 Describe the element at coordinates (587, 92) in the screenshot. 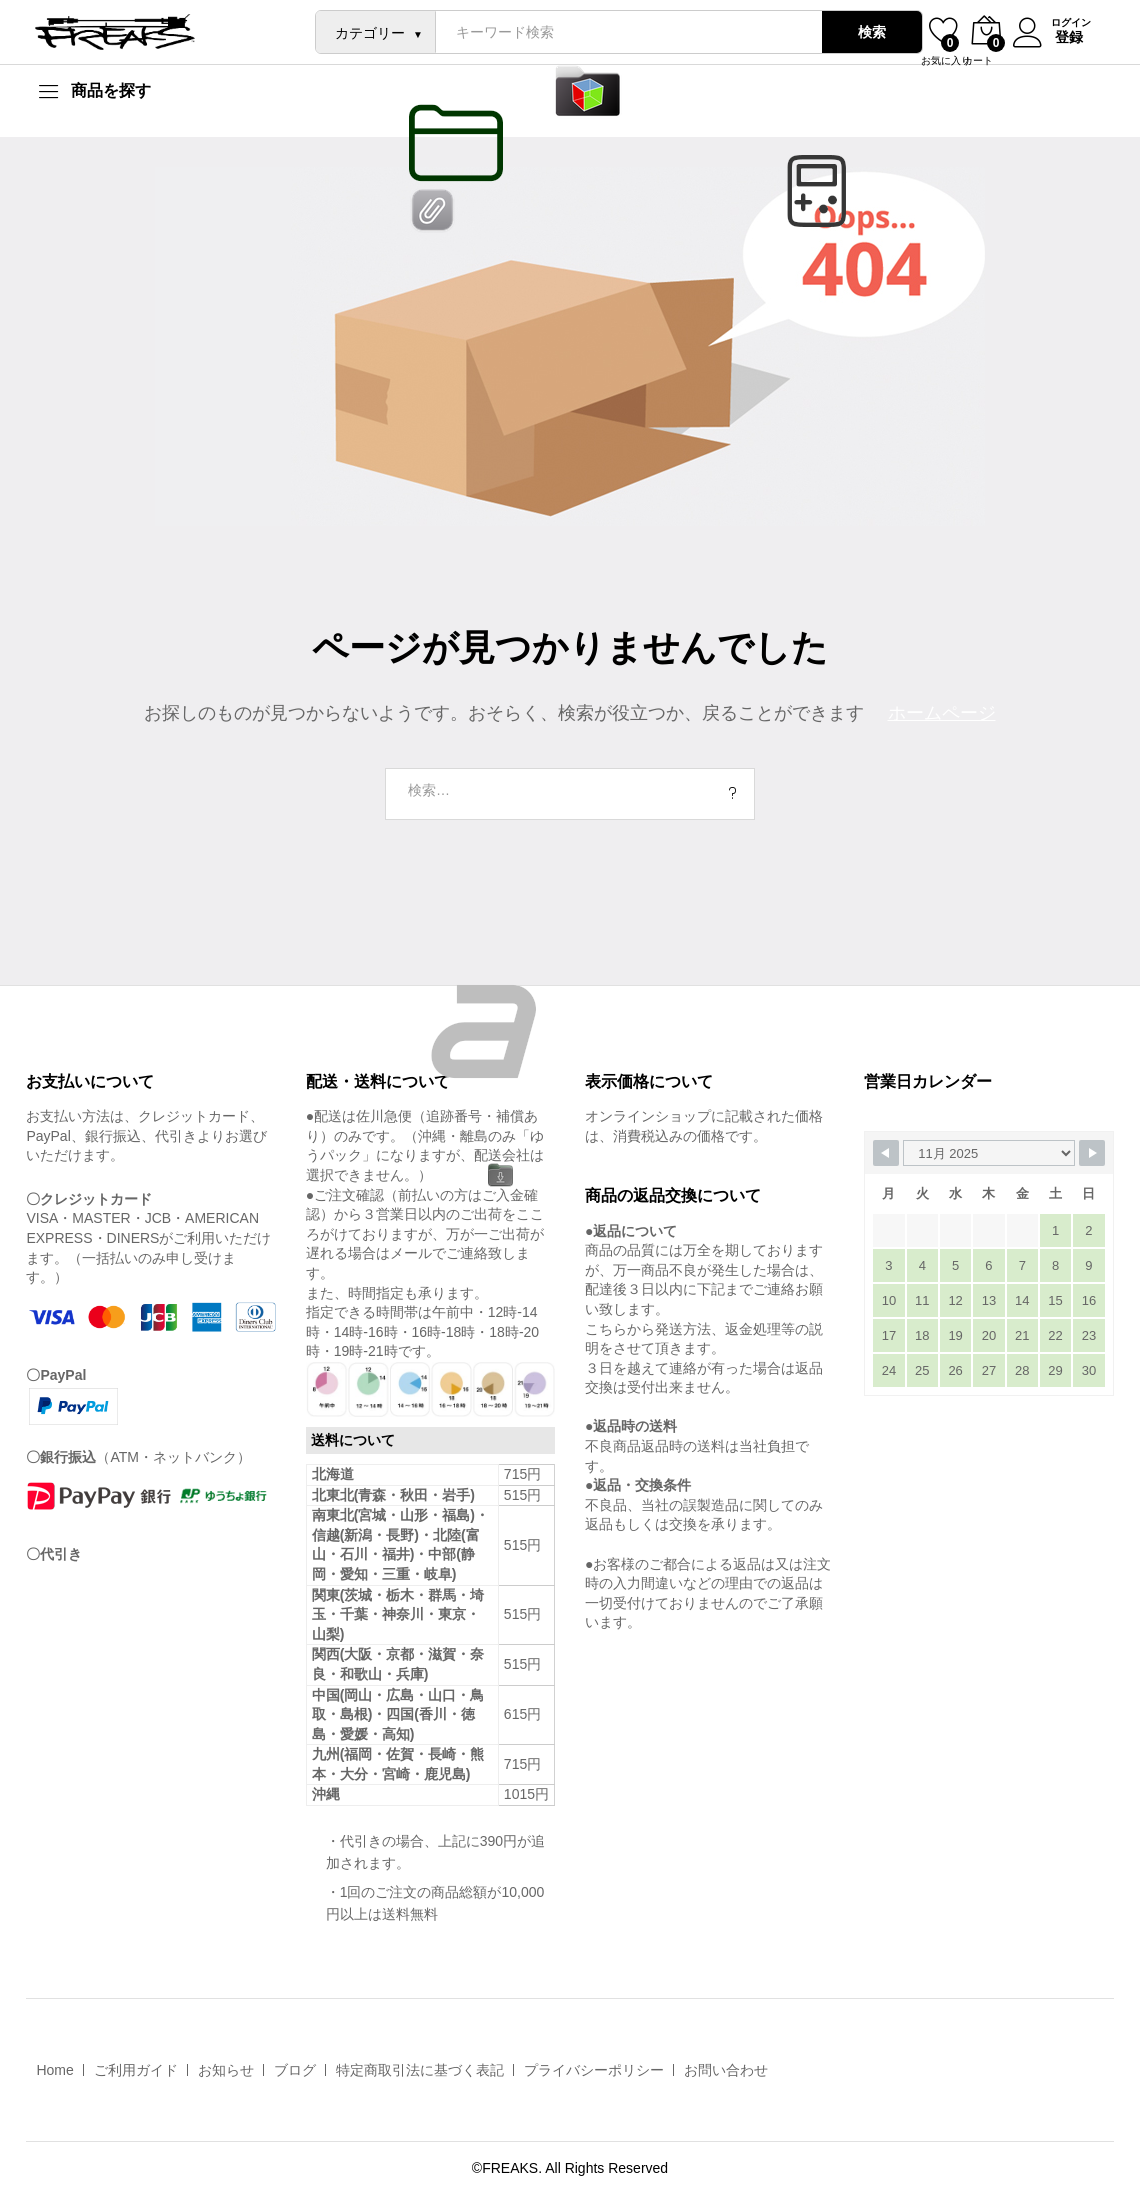

I see `open gtk folder` at that location.